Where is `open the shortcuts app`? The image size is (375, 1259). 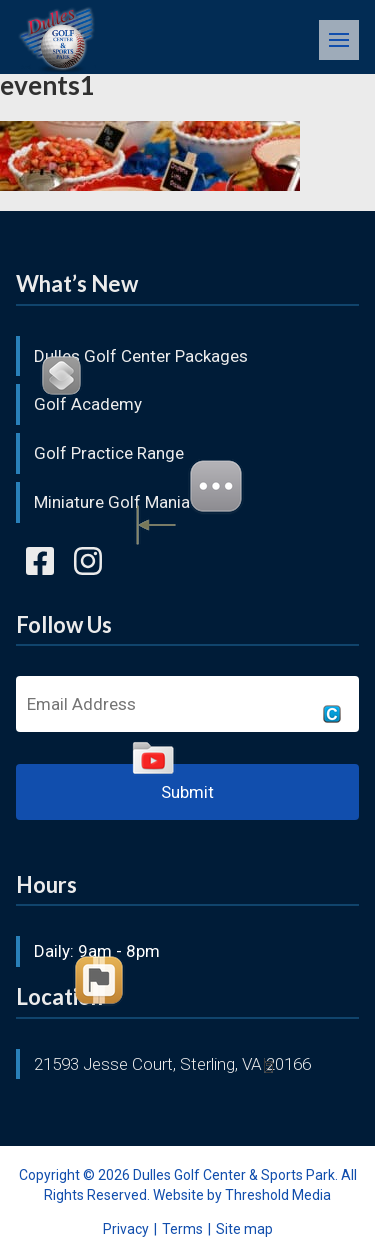 open the shortcuts app is located at coordinates (61, 375).